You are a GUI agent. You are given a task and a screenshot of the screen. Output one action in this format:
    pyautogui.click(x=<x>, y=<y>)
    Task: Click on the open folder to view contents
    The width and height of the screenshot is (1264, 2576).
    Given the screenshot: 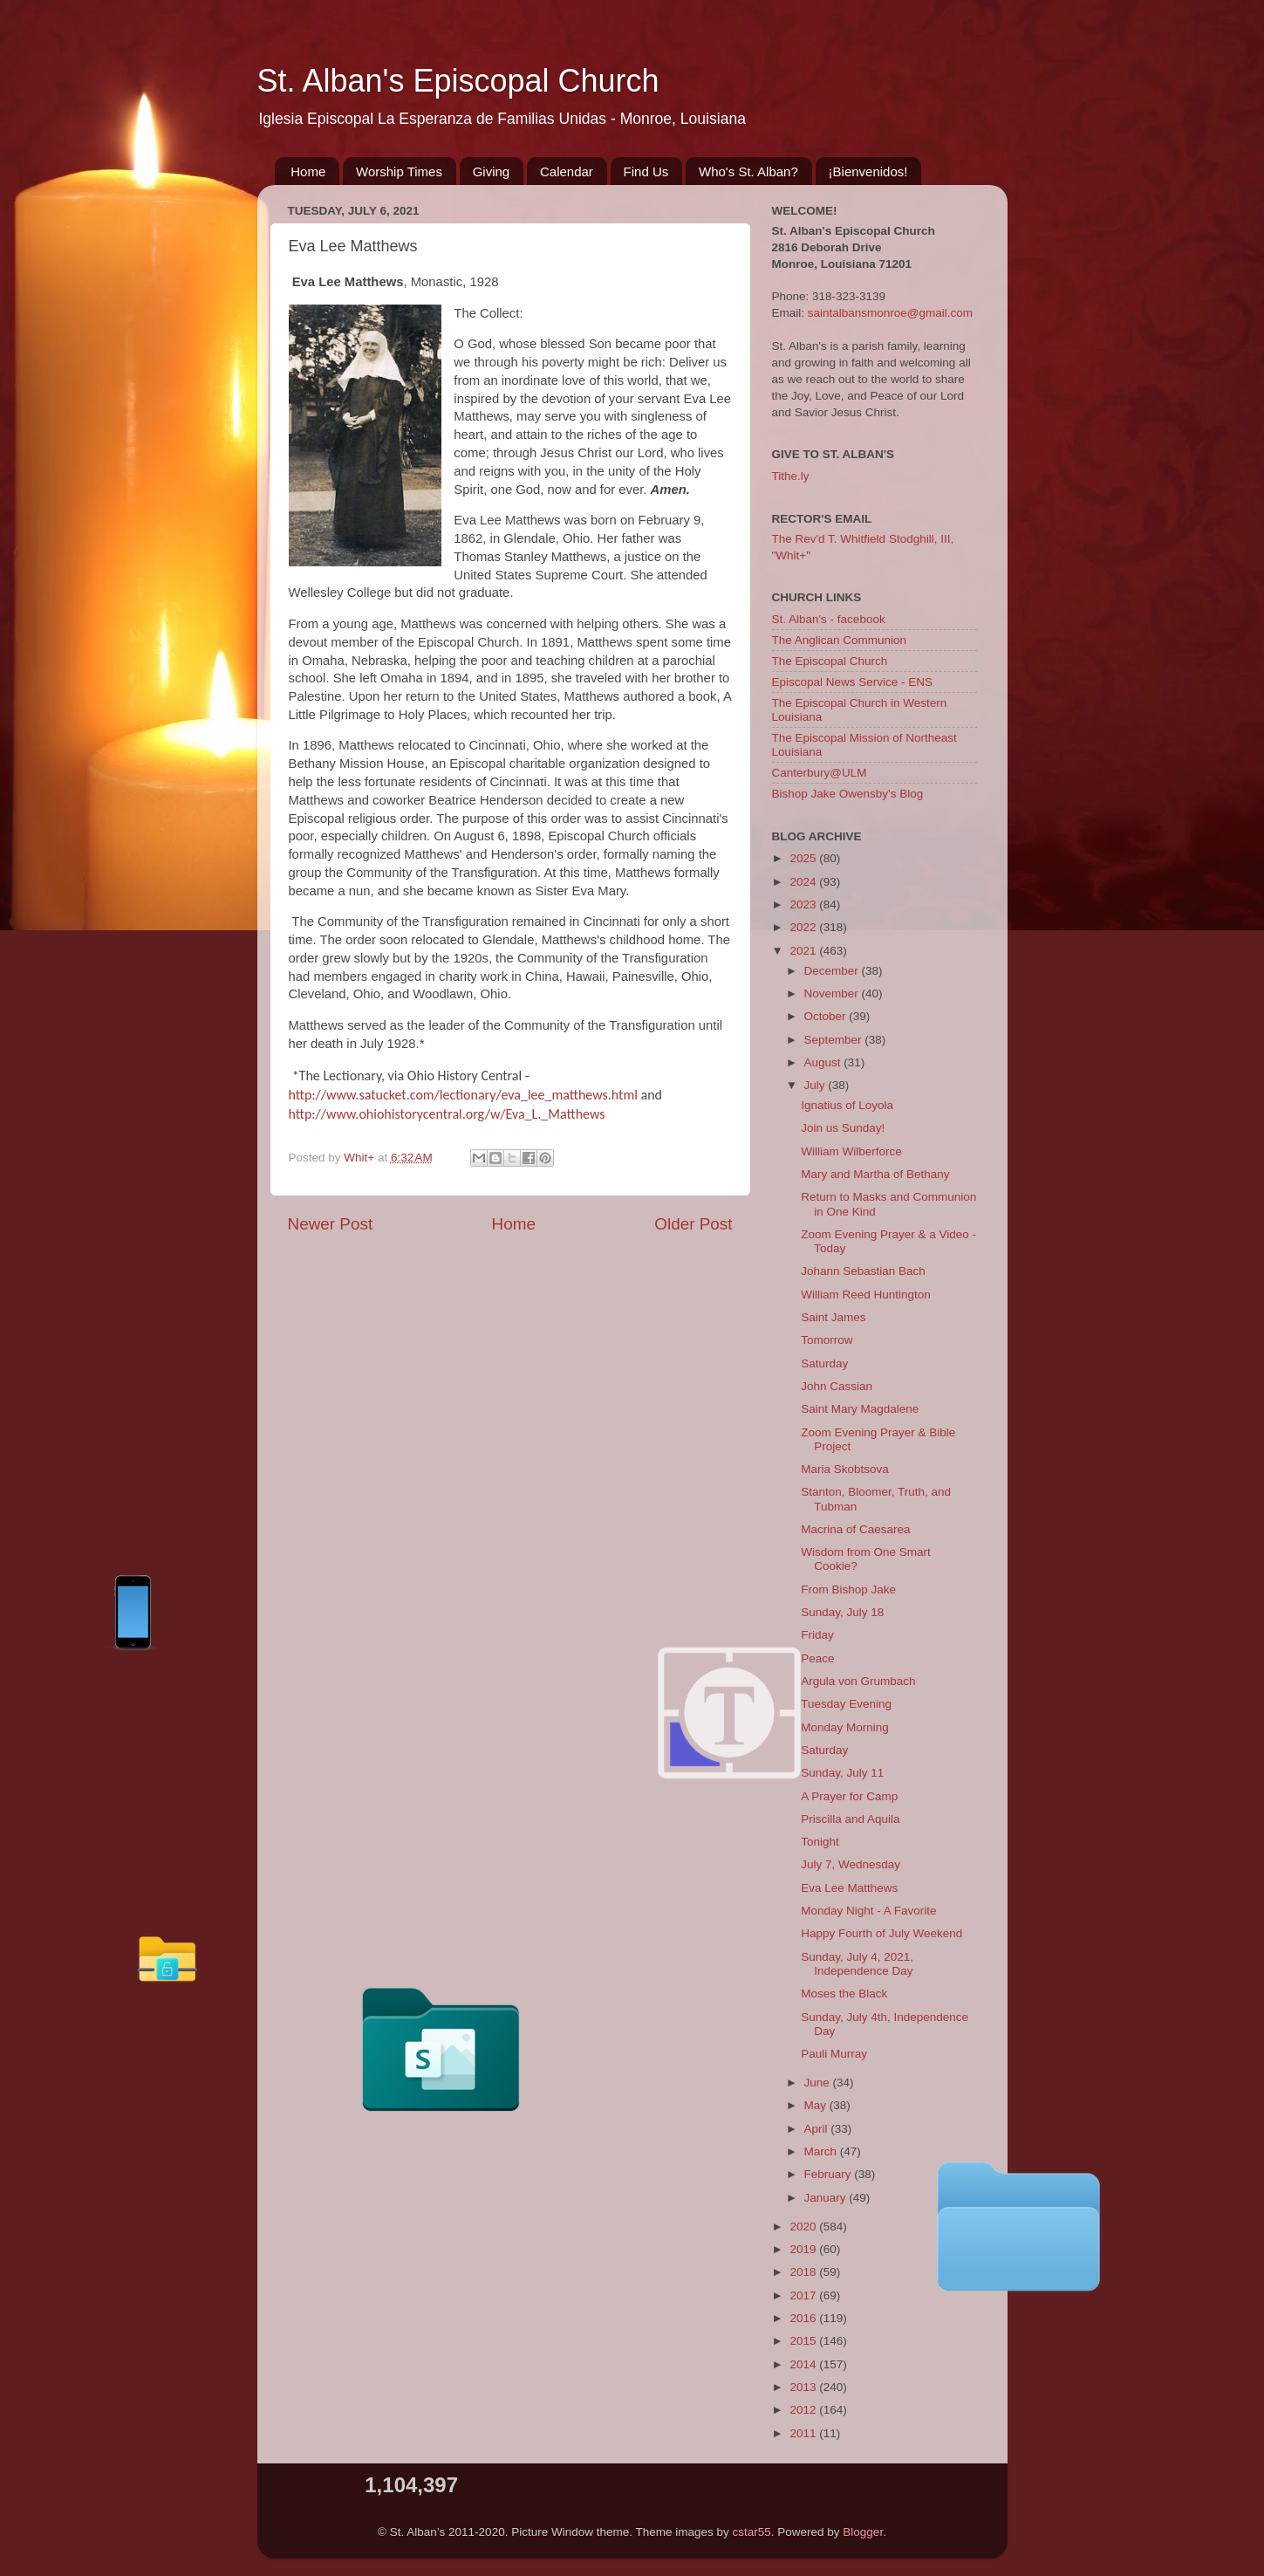 What is the action you would take?
    pyautogui.click(x=1018, y=2226)
    